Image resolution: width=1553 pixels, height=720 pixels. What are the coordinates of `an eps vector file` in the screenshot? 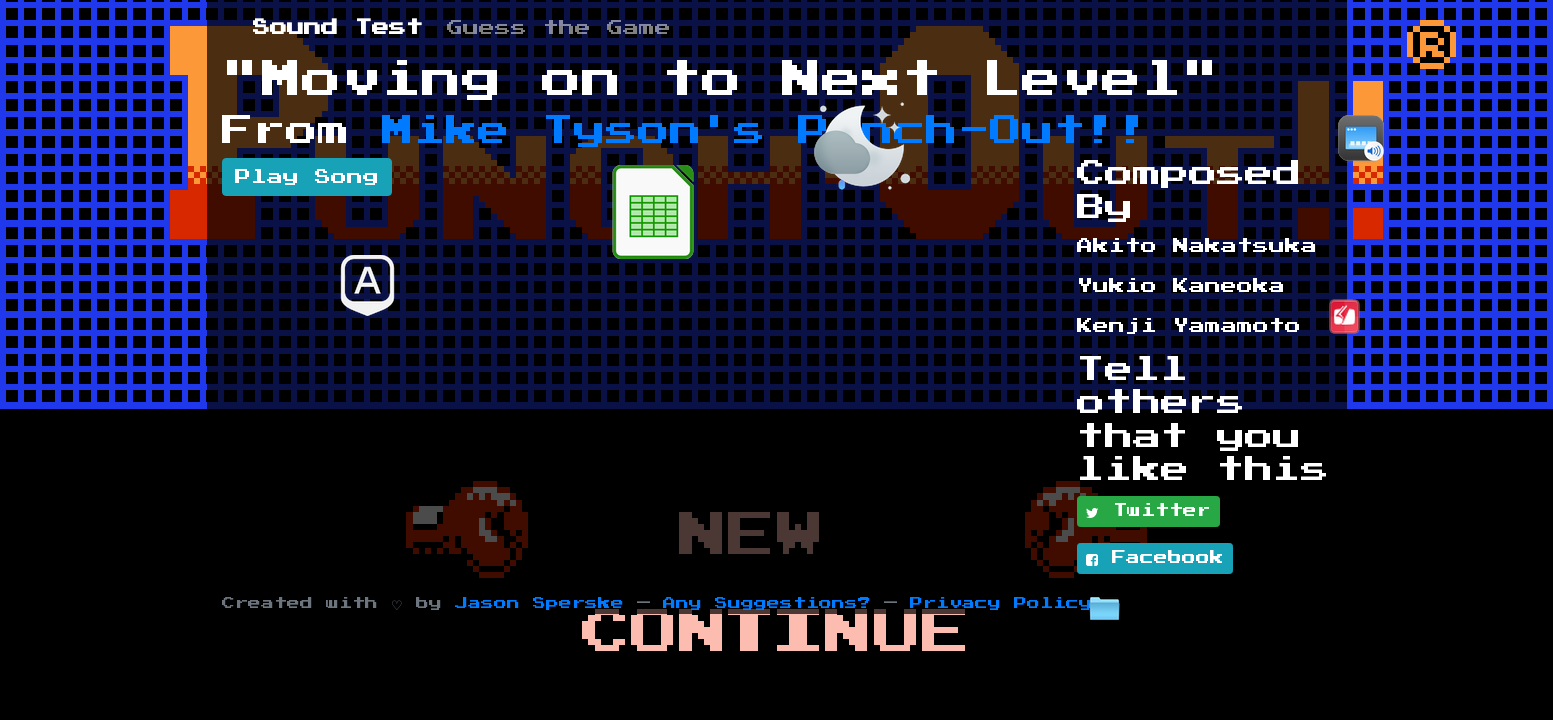 It's located at (1344, 316).